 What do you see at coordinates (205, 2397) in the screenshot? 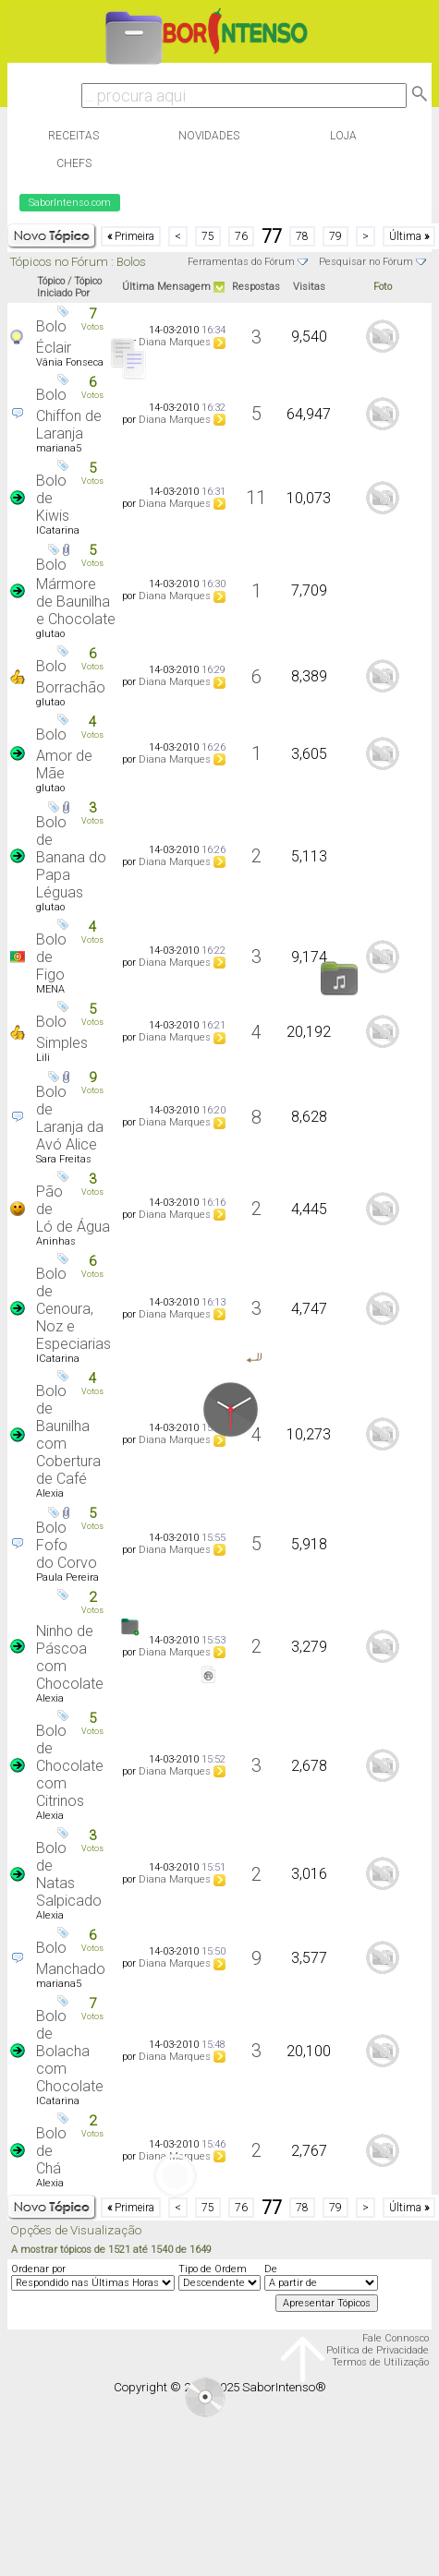
I see `unmount or eject a cd/dvd disc` at bounding box center [205, 2397].